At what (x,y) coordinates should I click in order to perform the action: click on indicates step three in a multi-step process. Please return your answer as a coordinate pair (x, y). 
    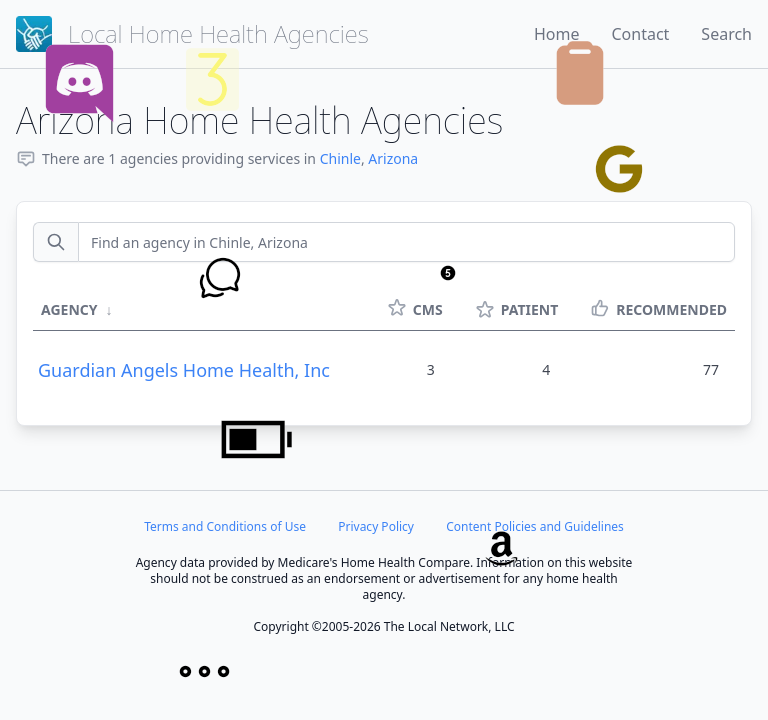
    Looking at the image, I should click on (212, 79).